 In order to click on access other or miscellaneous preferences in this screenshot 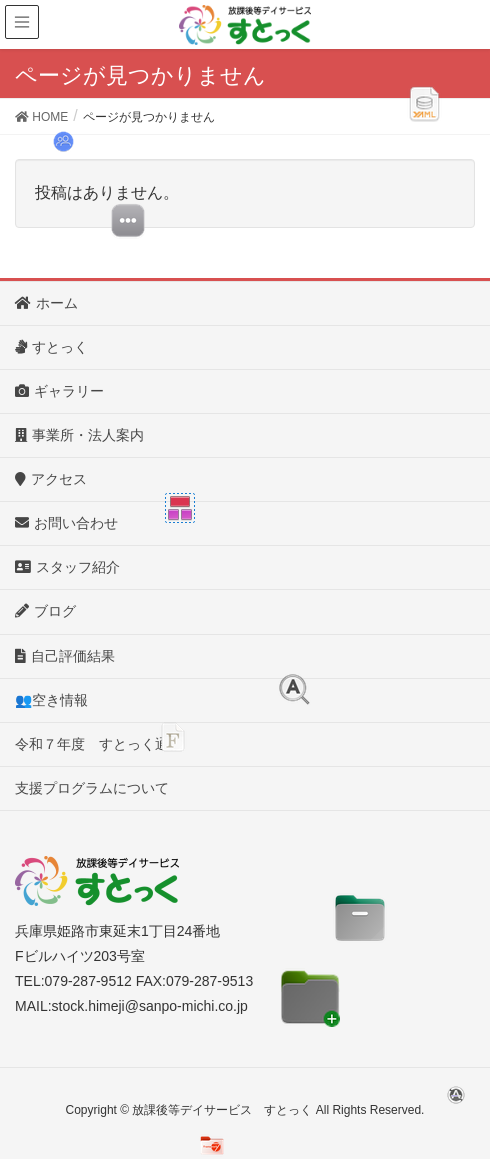, I will do `click(128, 221)`.